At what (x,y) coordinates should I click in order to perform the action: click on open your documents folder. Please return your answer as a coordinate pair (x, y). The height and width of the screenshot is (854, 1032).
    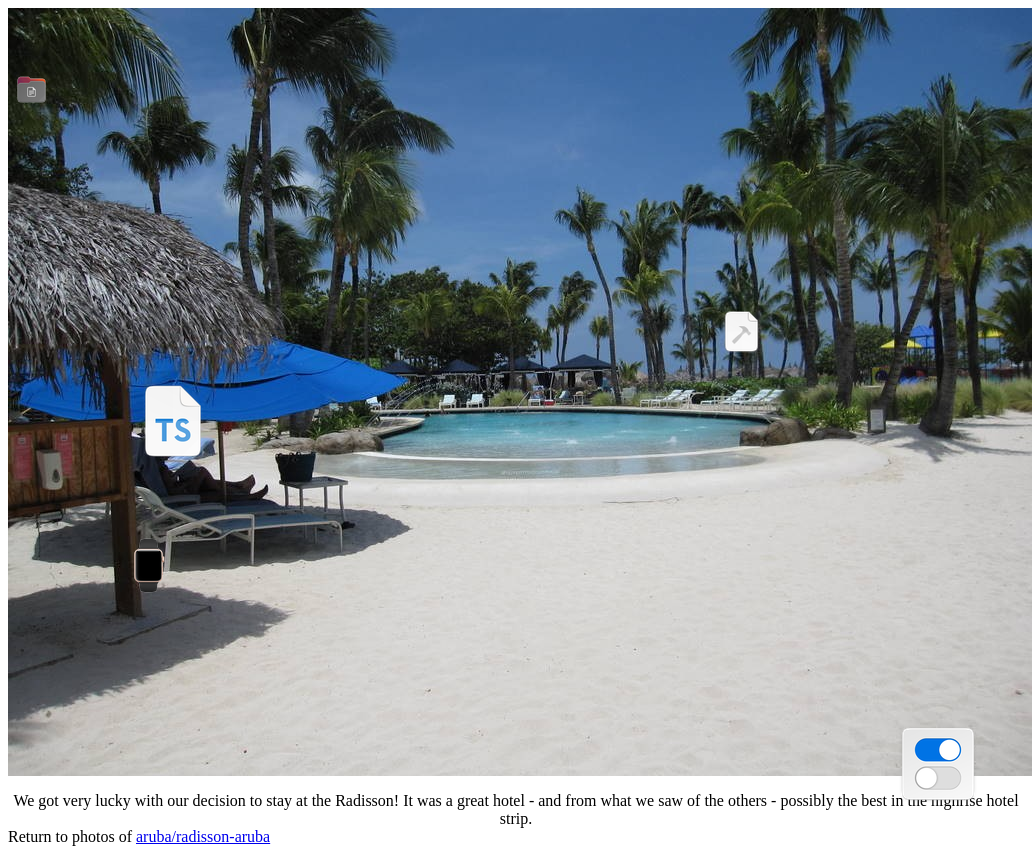
    Looking at the image, I should click on (31, 89).